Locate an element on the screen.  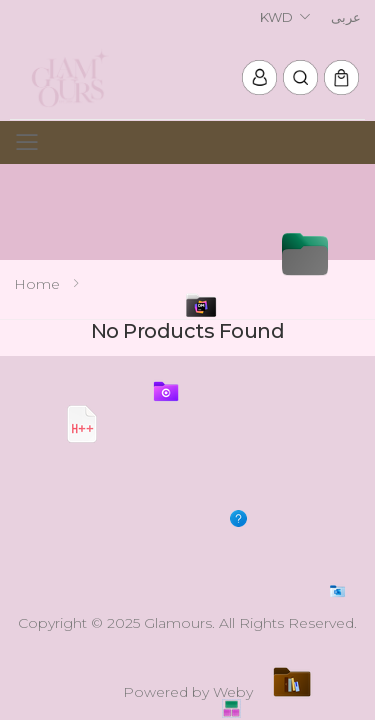
open wondershare orgcharting project folder is located at coordinates (166, 392).